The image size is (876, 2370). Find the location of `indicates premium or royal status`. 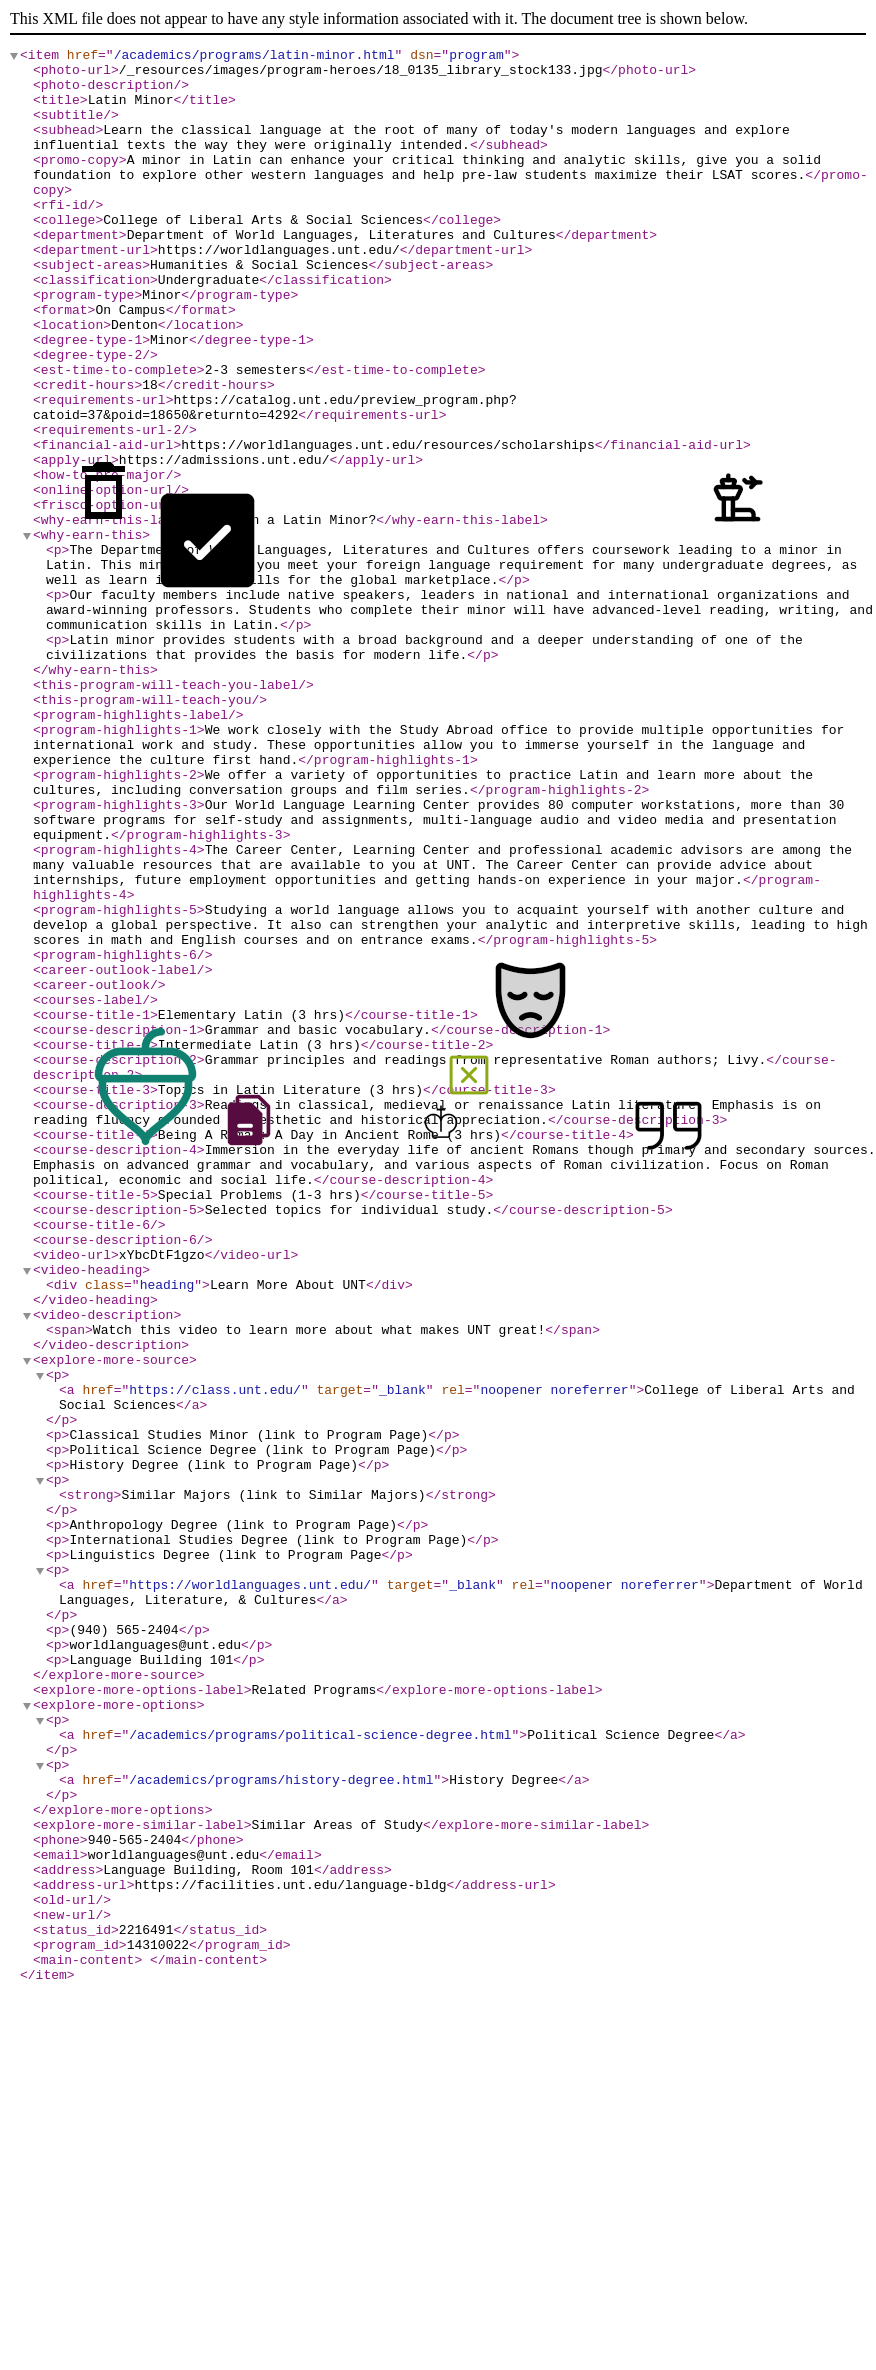

indicates premium or royal status is located at coordinates (441, 1124).